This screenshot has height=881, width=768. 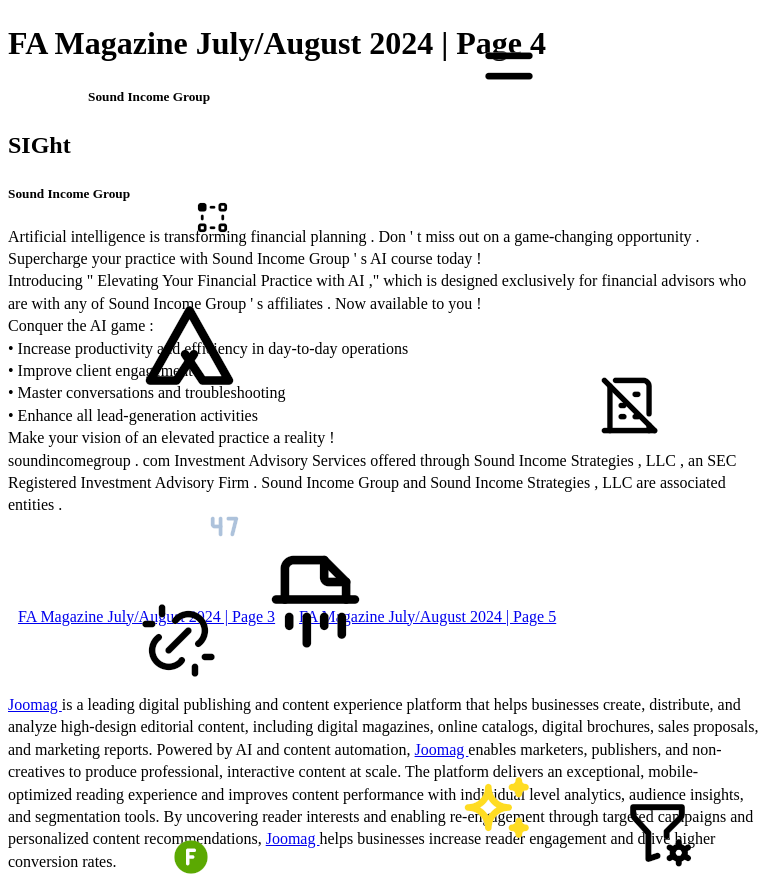 What do you see at coordinates (629, 405) in the screenshot?
I see `building or location unavailable` at bounding box center [629, 405].